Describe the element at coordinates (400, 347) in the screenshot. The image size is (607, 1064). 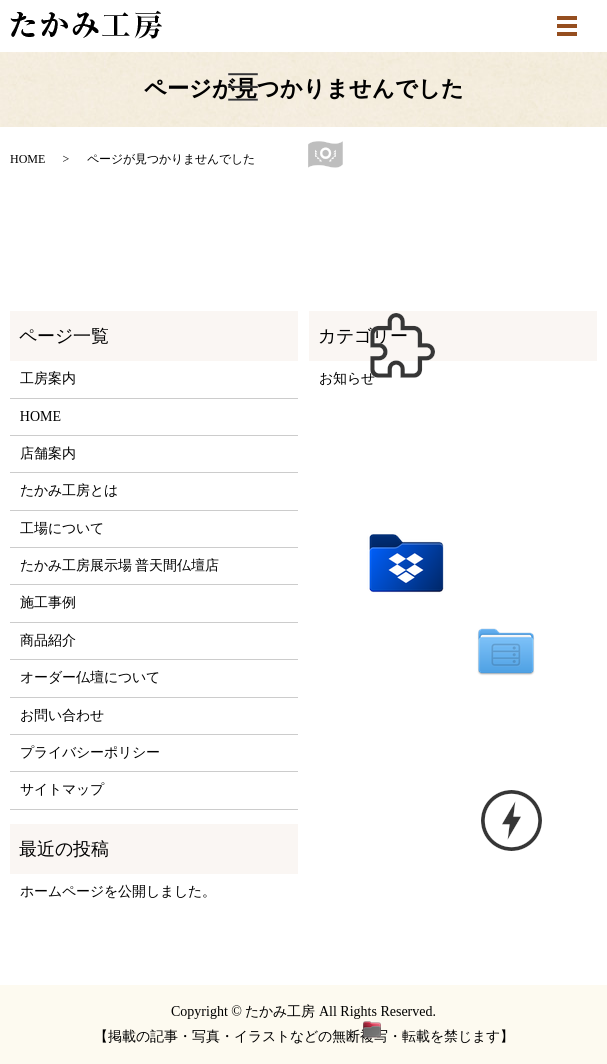
I see `access plugin settings and preferences` at that location.